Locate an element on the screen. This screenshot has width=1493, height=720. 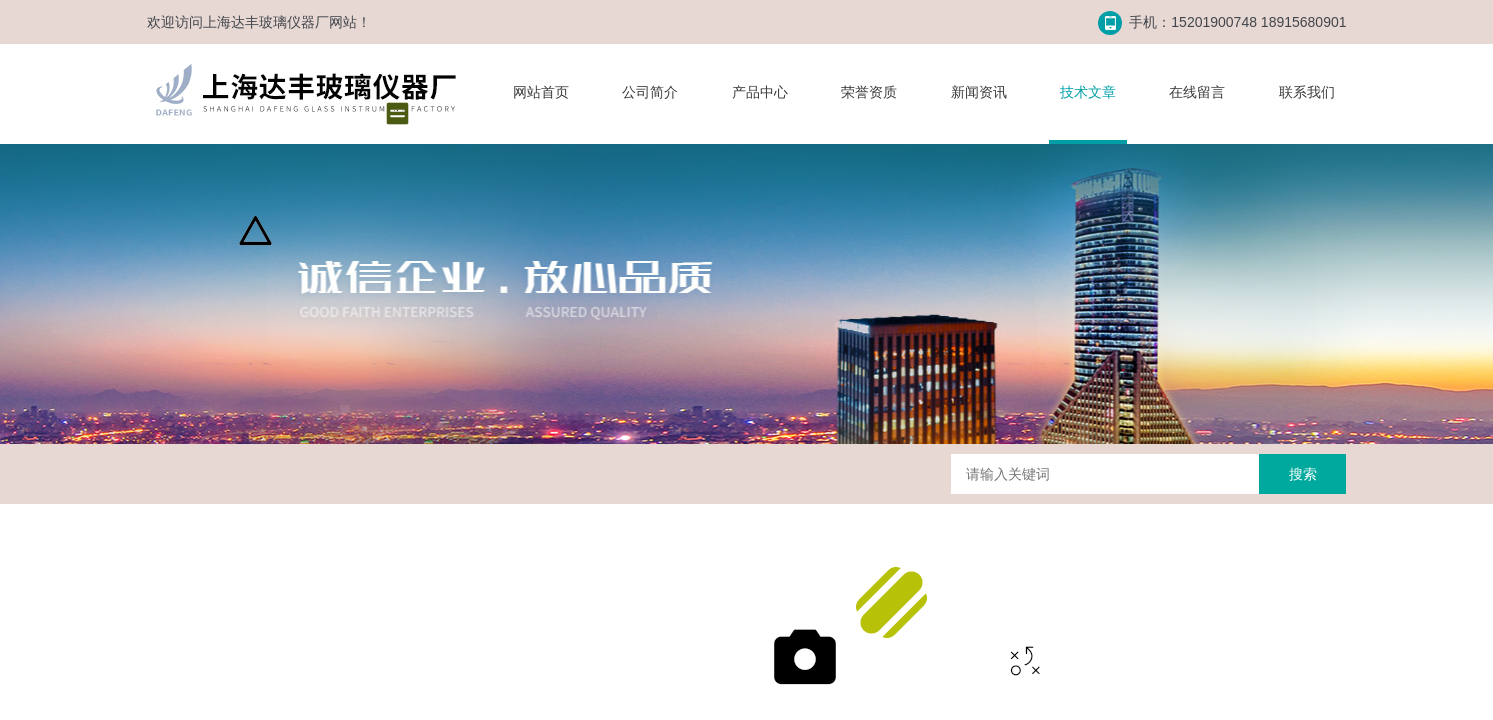
view strategy or game plan is located at coordinates (1024, 661).